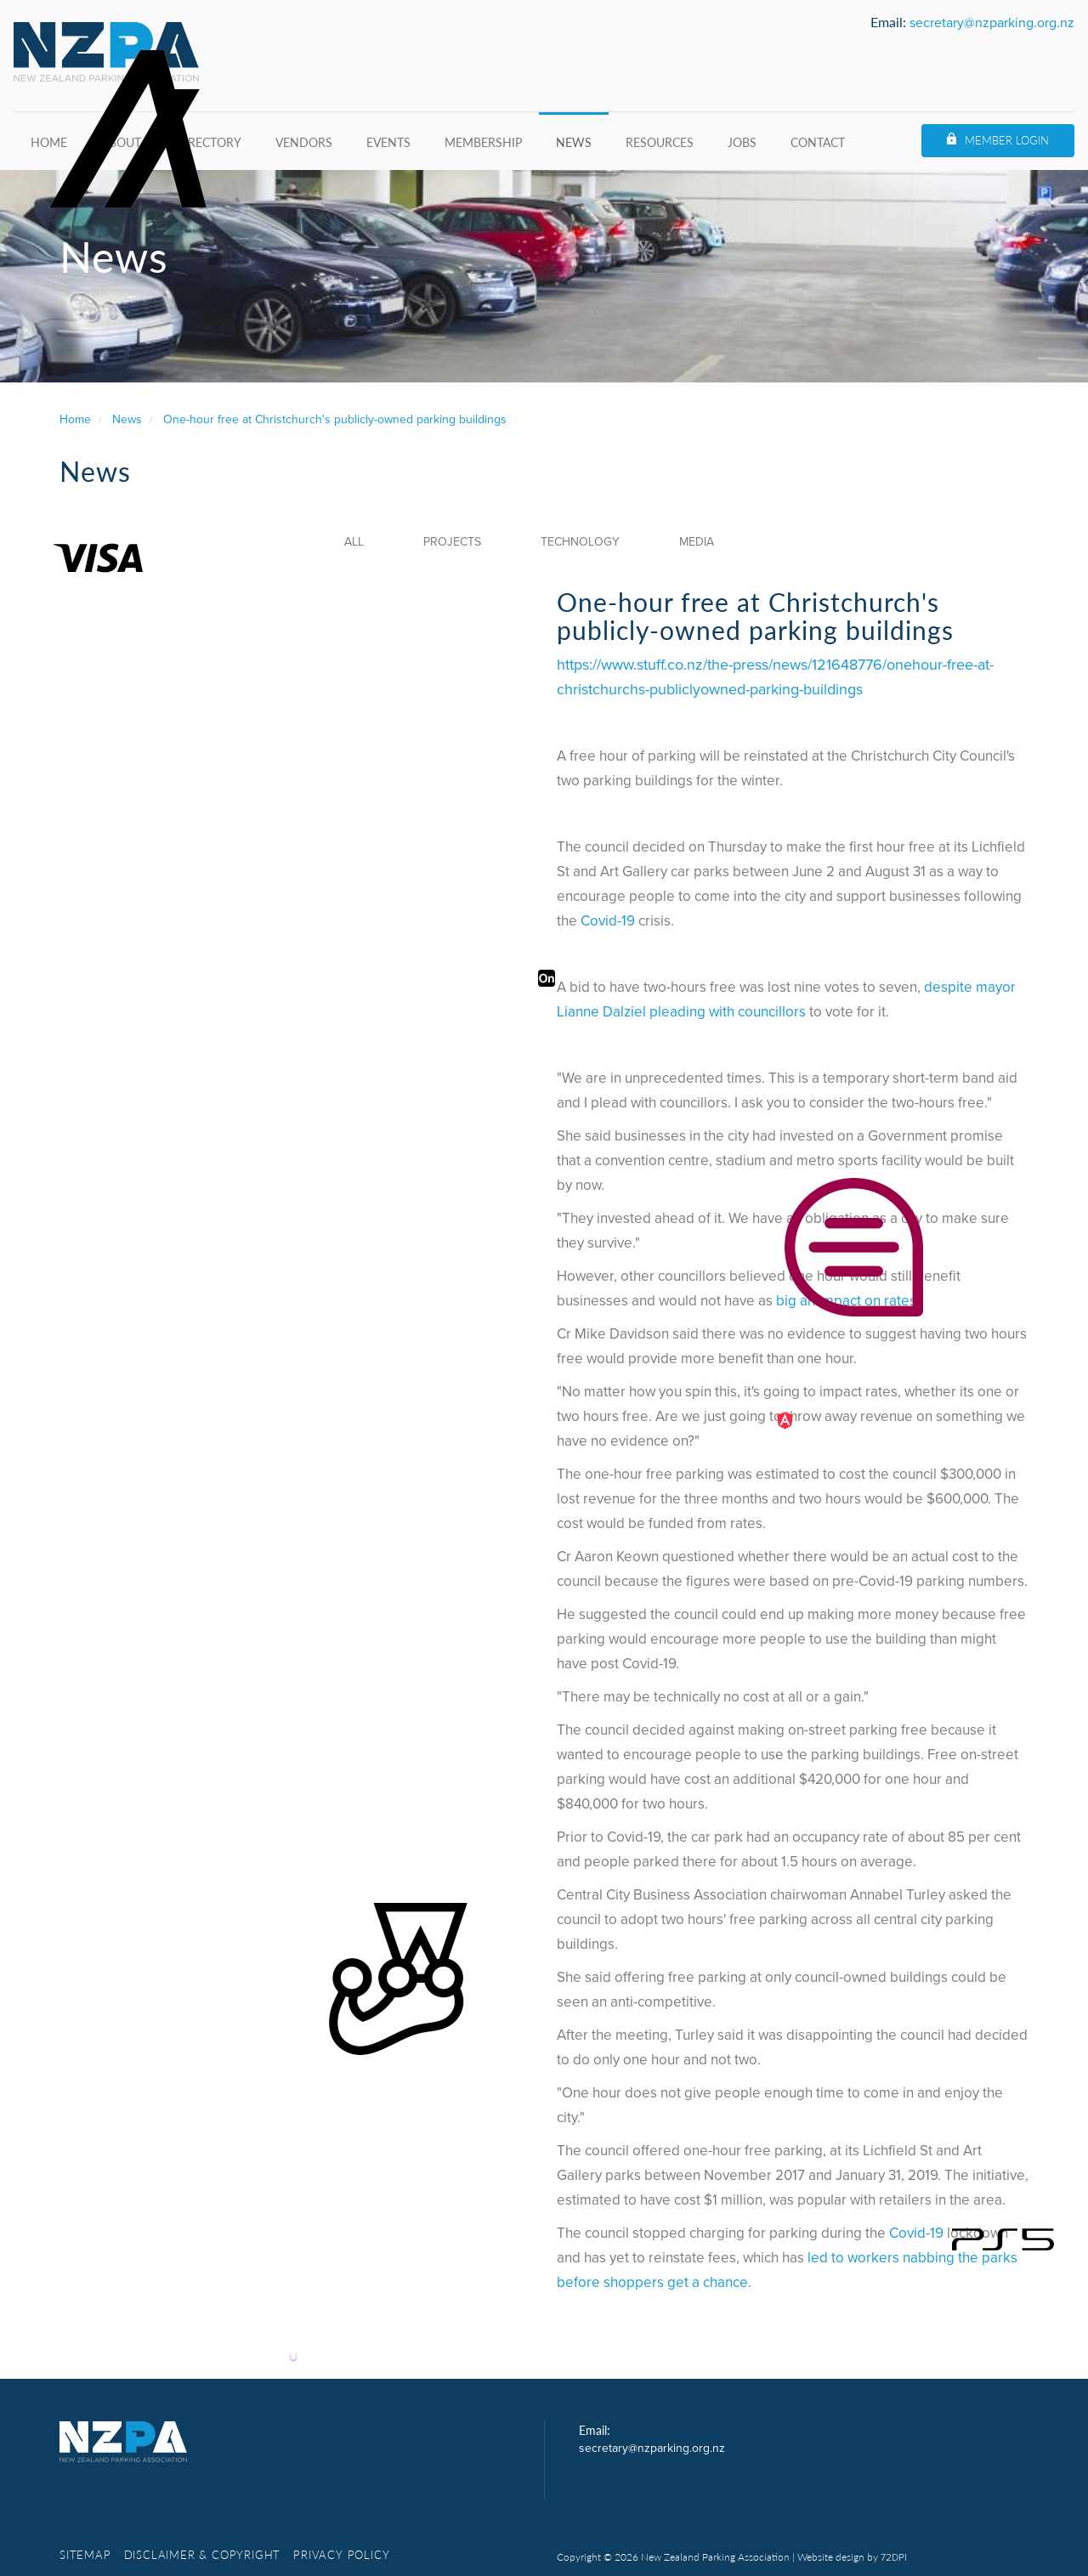  Describe the element at coordinates (785, 1420) in the screenshot. I see `angular framework logo` at that location.